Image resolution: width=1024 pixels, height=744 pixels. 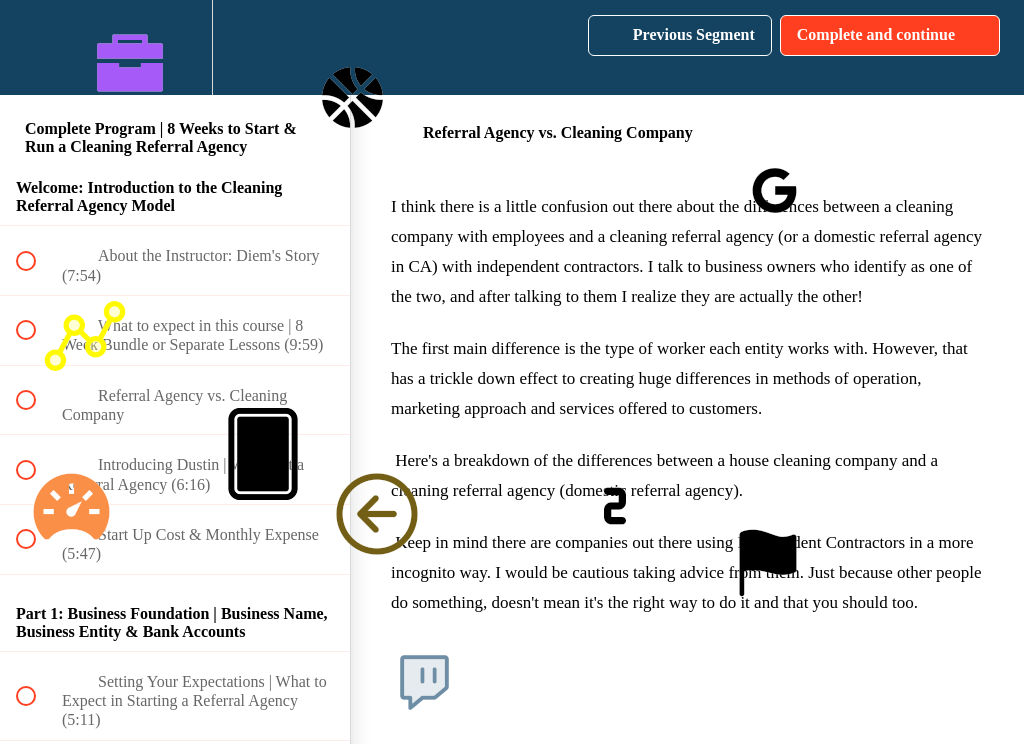 I want to click on view performance metrics or speed, so click(x=71, y=506).